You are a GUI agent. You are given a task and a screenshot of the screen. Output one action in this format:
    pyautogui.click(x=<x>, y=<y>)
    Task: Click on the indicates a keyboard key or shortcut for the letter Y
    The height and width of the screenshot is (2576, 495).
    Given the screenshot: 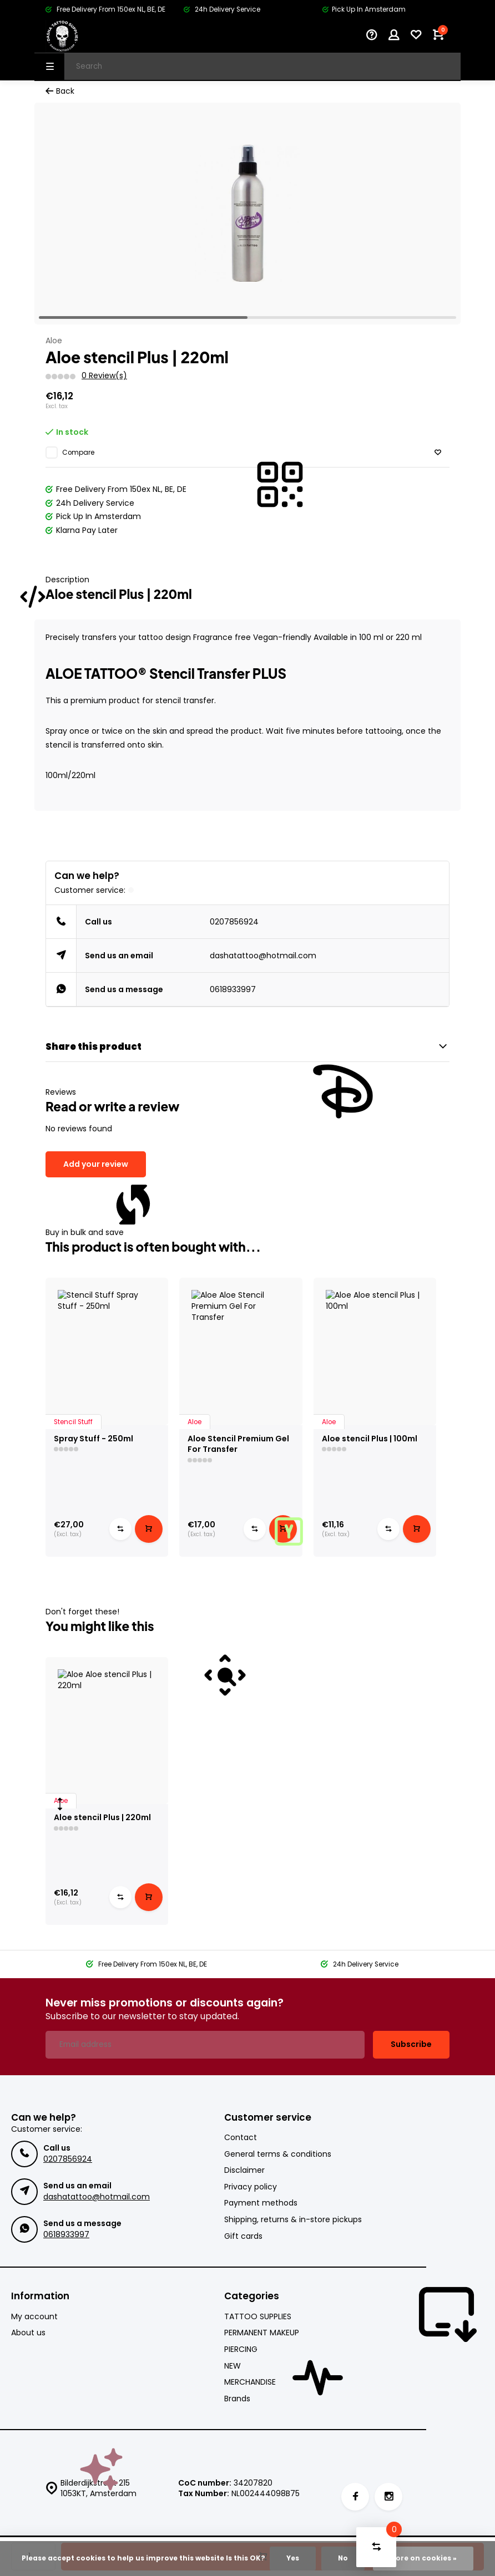 What is the action you would take?
    pyautogui.click(x=289, y=1531)
    